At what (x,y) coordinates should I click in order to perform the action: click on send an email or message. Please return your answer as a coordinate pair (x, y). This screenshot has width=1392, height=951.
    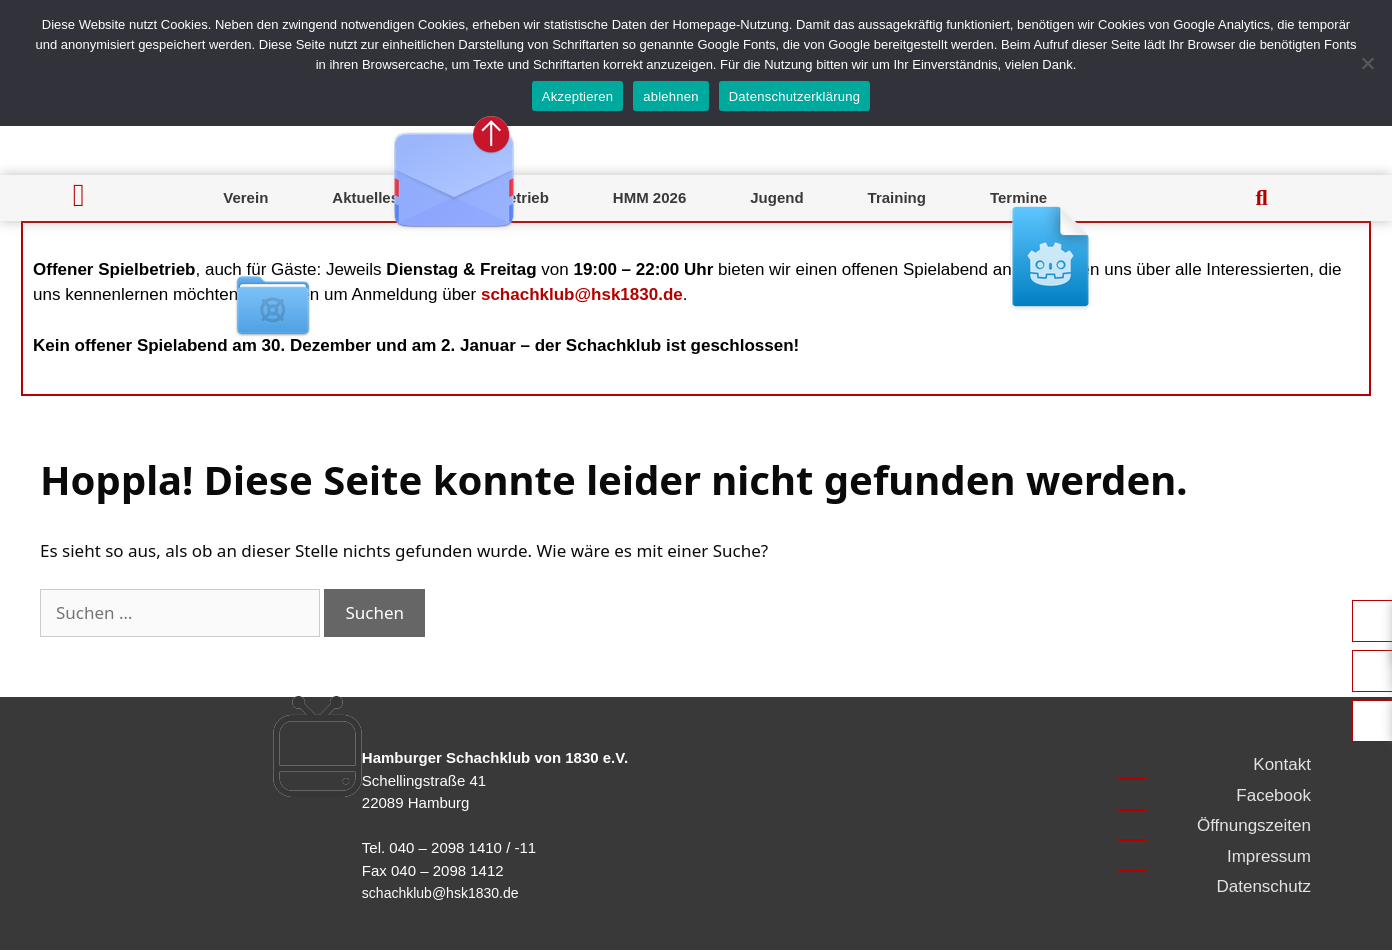
    Looking at the image, I should click on (454, 180).